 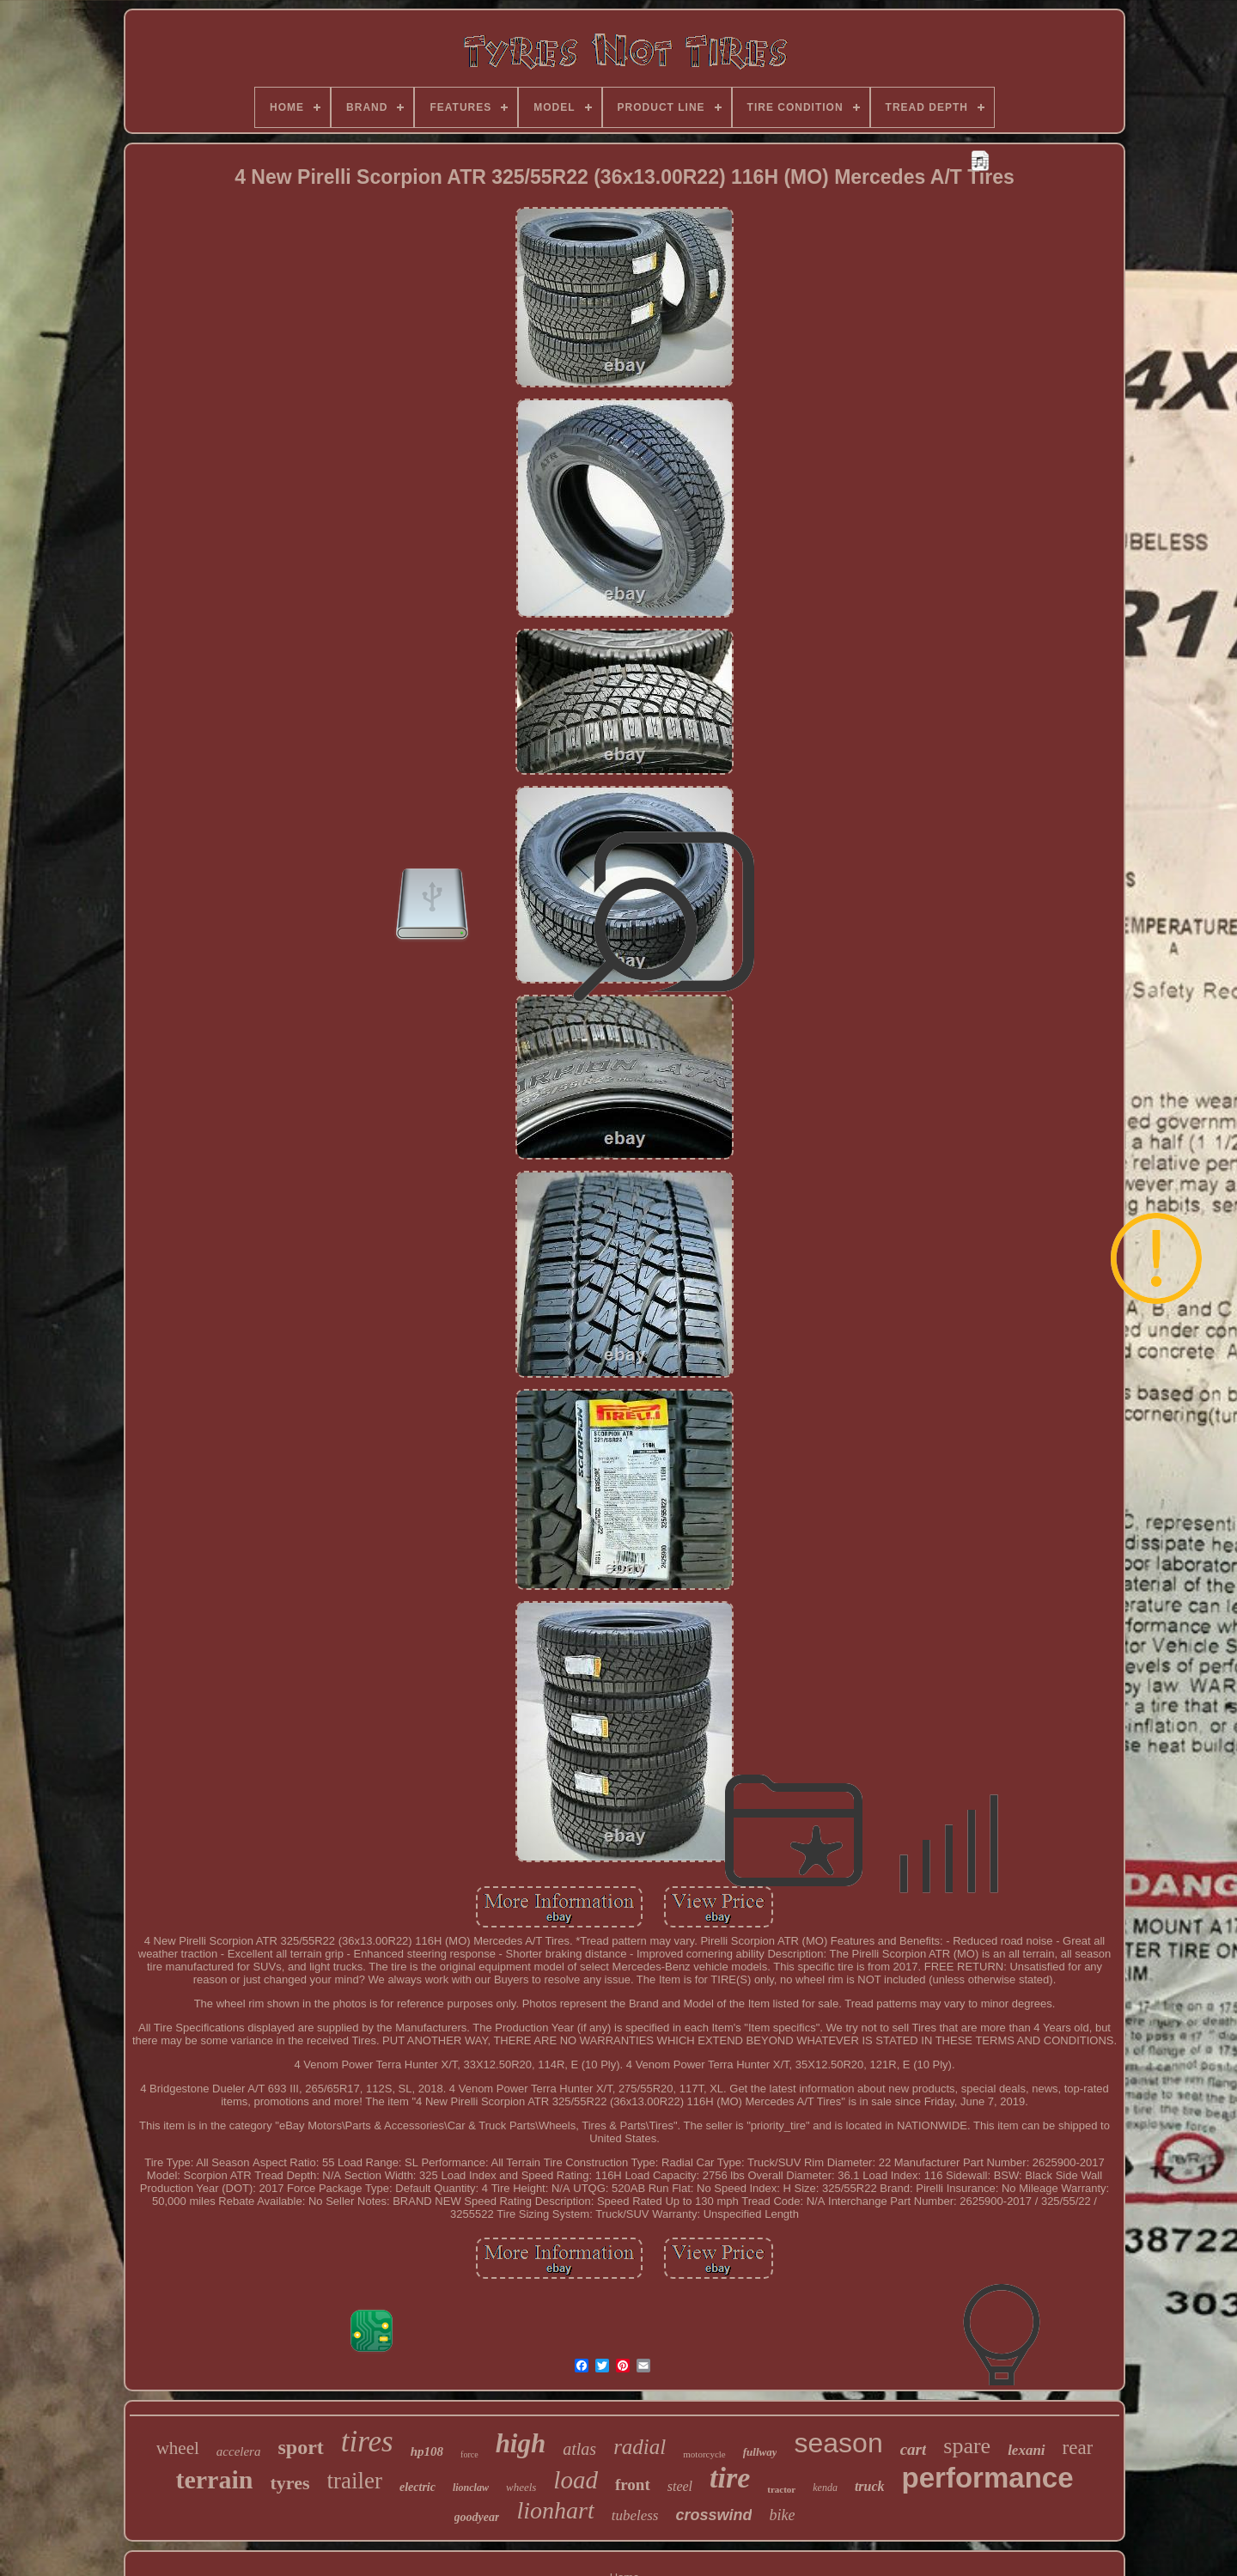 I want to click on mobile network signal strength indicator, so click(x=953, y=1840).